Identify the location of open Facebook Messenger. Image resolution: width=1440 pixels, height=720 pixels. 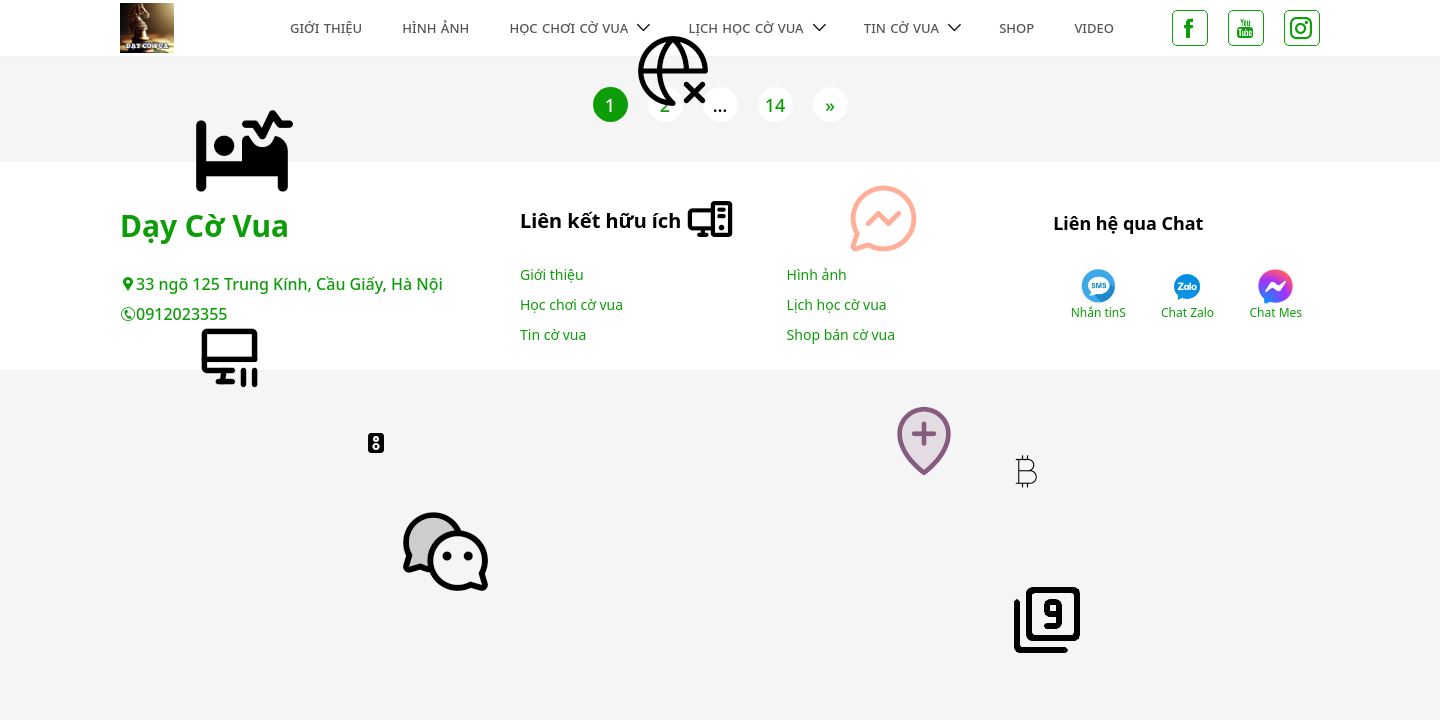
(883, 218).